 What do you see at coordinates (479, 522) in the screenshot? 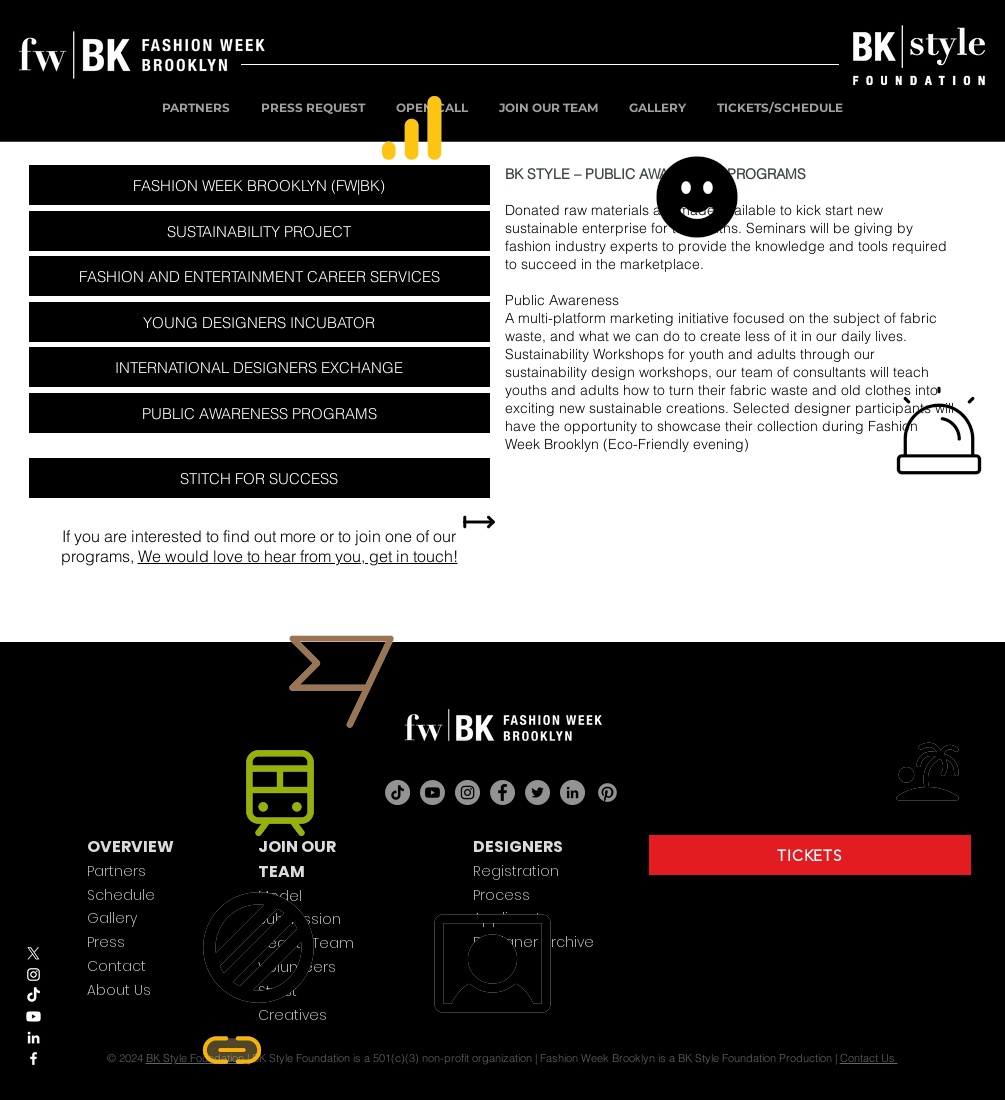
I see `move item to the end of a list` at bounding box center [479, 522].